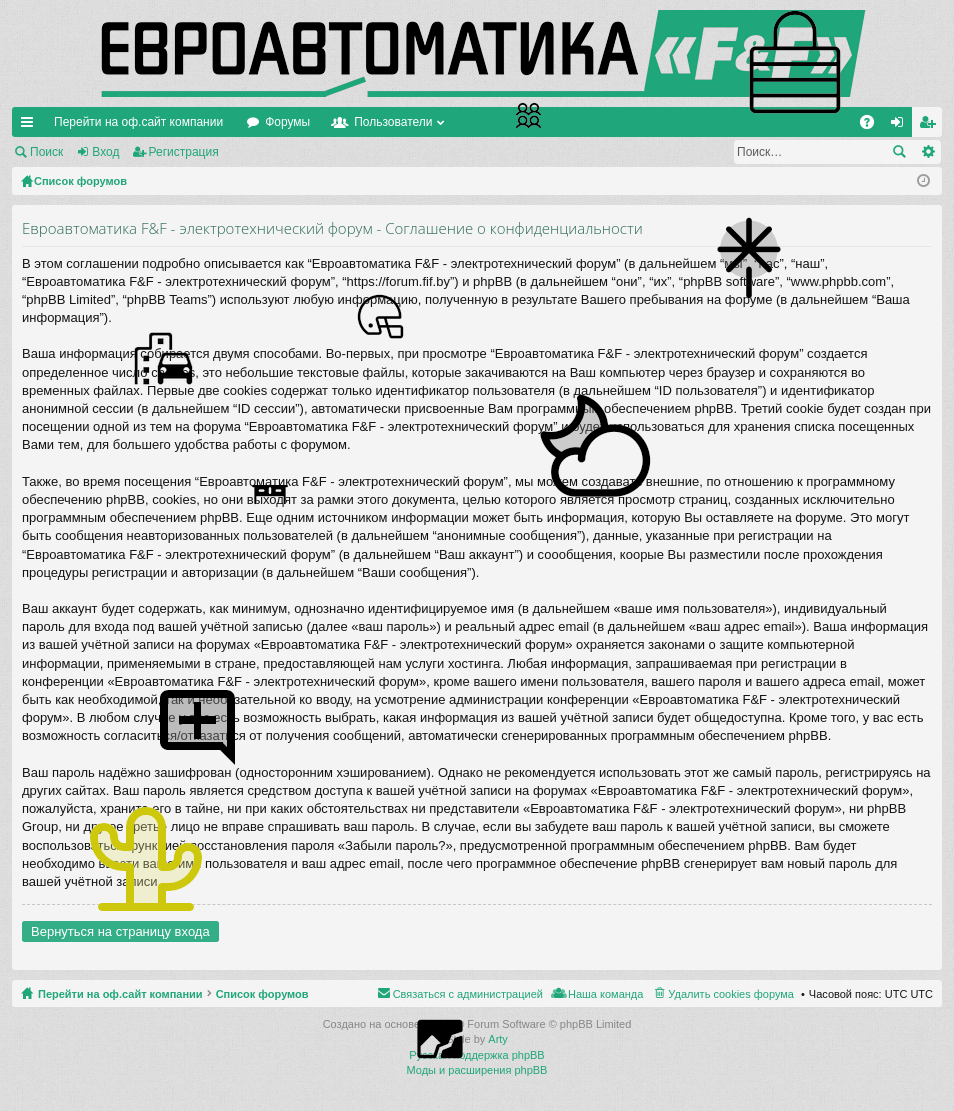 The image size is (954, 1111). I want to click on visit linktree profile, so click(749, 258).